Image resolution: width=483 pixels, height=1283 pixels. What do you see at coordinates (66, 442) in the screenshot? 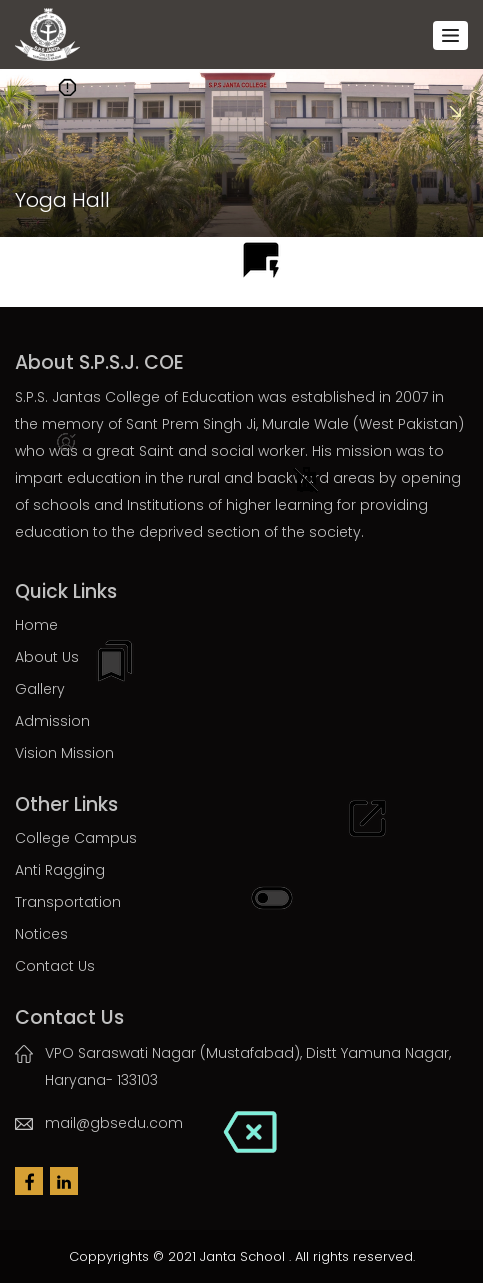
I see `verified user account` at bounding box center [66, 442].